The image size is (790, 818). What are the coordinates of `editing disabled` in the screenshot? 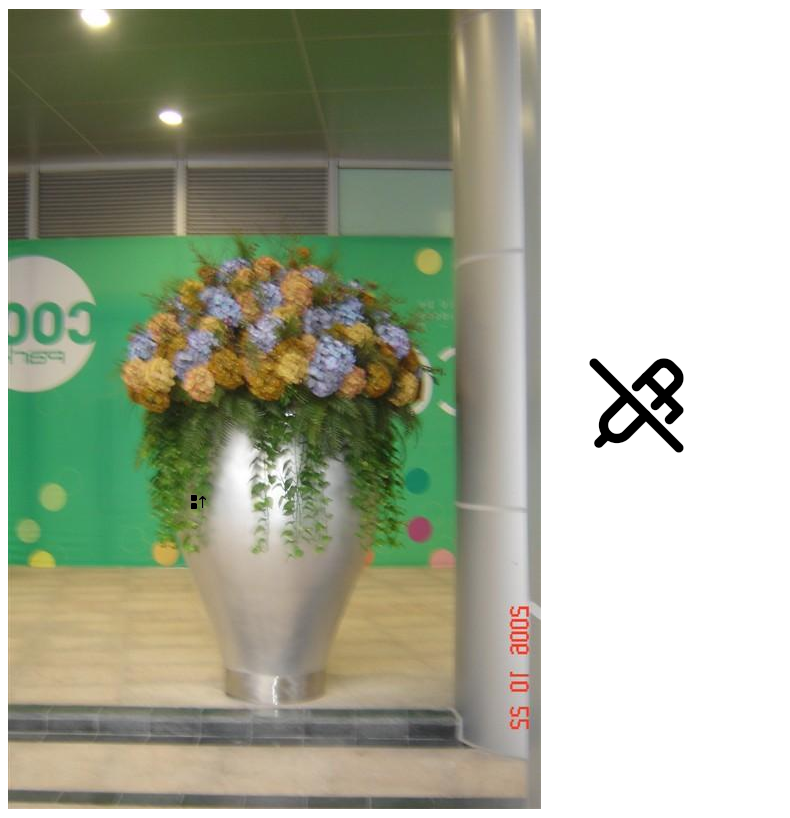 It's located at (636, 405).